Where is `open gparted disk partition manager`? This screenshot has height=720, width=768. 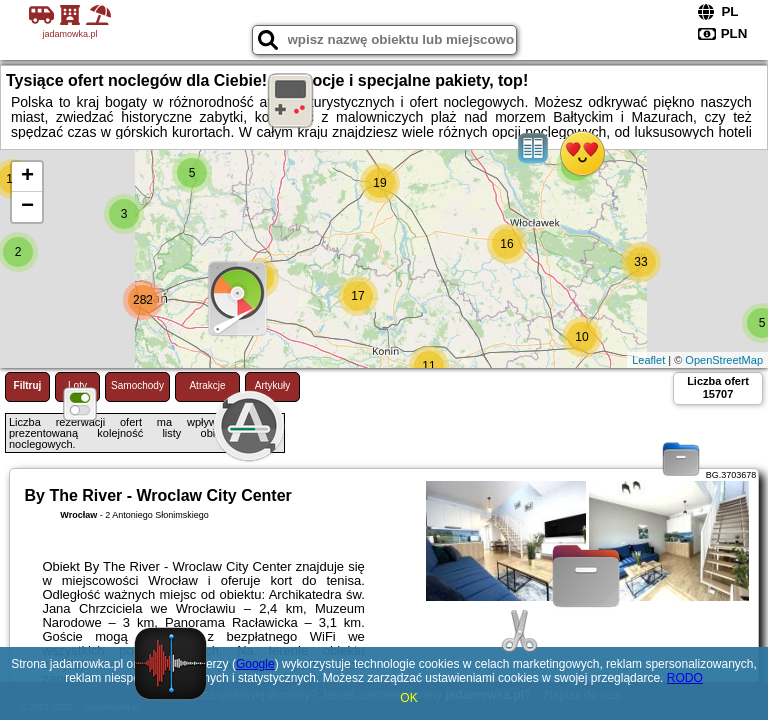
open gparted disk partition manager is located at coordinates (237, 298).